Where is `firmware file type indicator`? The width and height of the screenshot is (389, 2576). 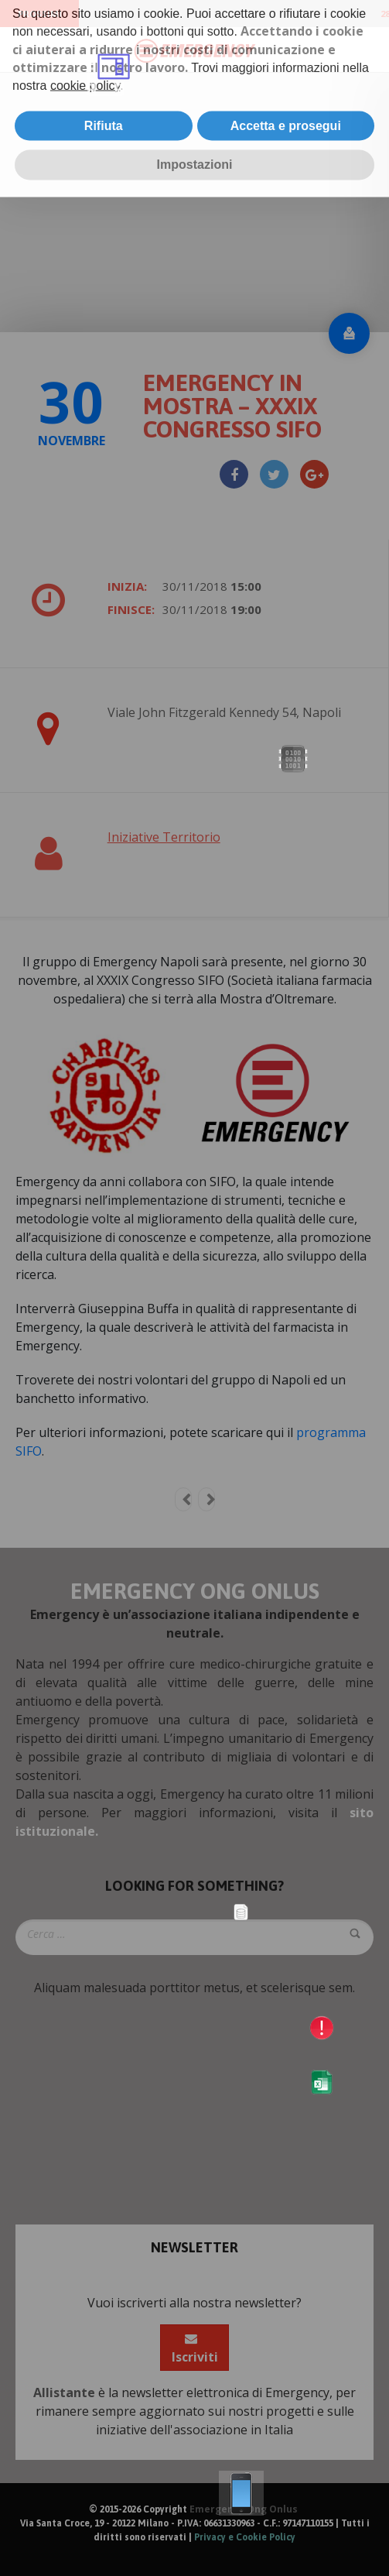 firmware file type indicator is located at coordinates (293, 759).